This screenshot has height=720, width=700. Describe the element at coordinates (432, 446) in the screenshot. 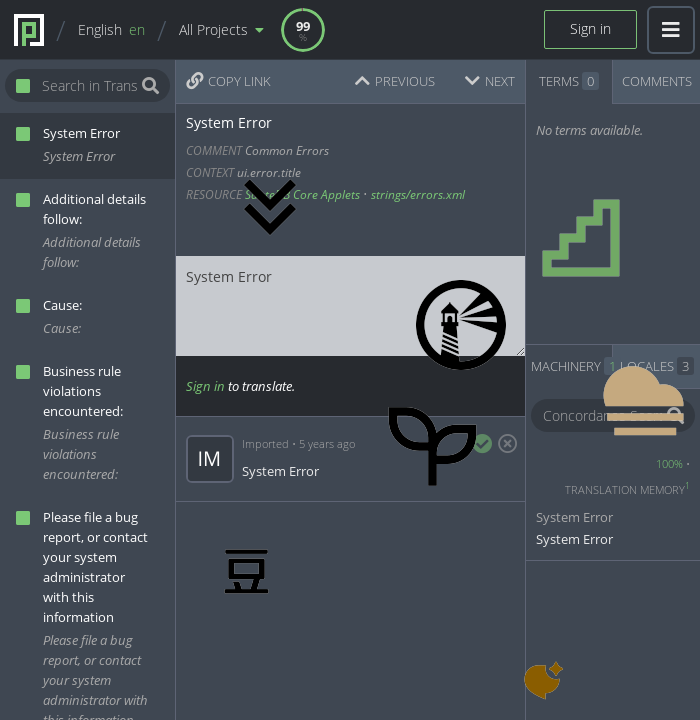

I see `indicates eco-friendly or sustainable option` at that location.